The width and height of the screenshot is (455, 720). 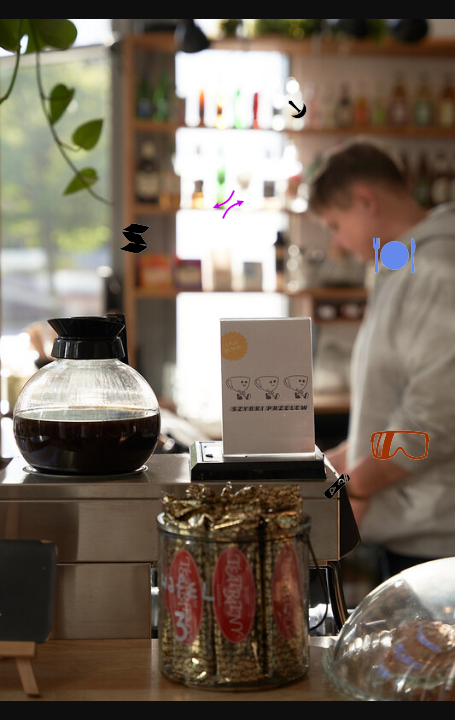 What do you see at coordinates (394, 255) in the screenshot?
I see `view meal or dining options` at bounding box center [394, 255].